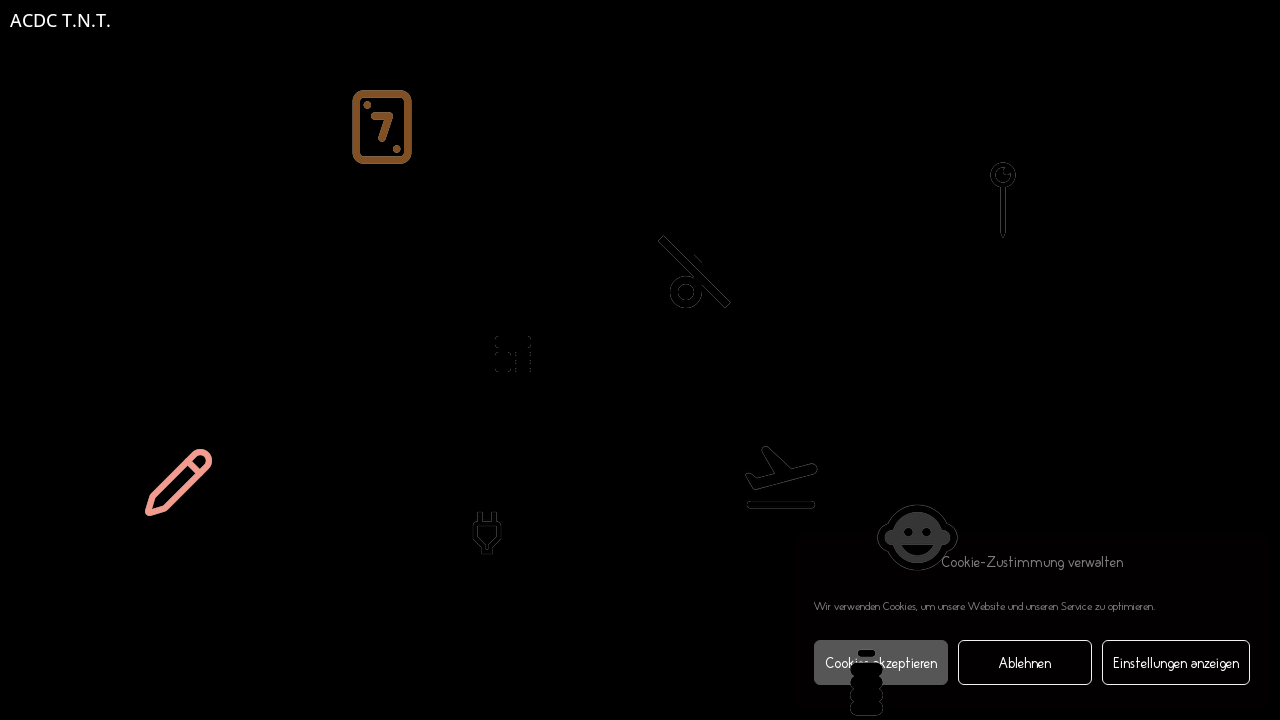 This screenshot has height=720, width=1280. Describe the element at coordinates (487, 533) in the screenshot. I see `indicates device is charging or connected to power` at that location.